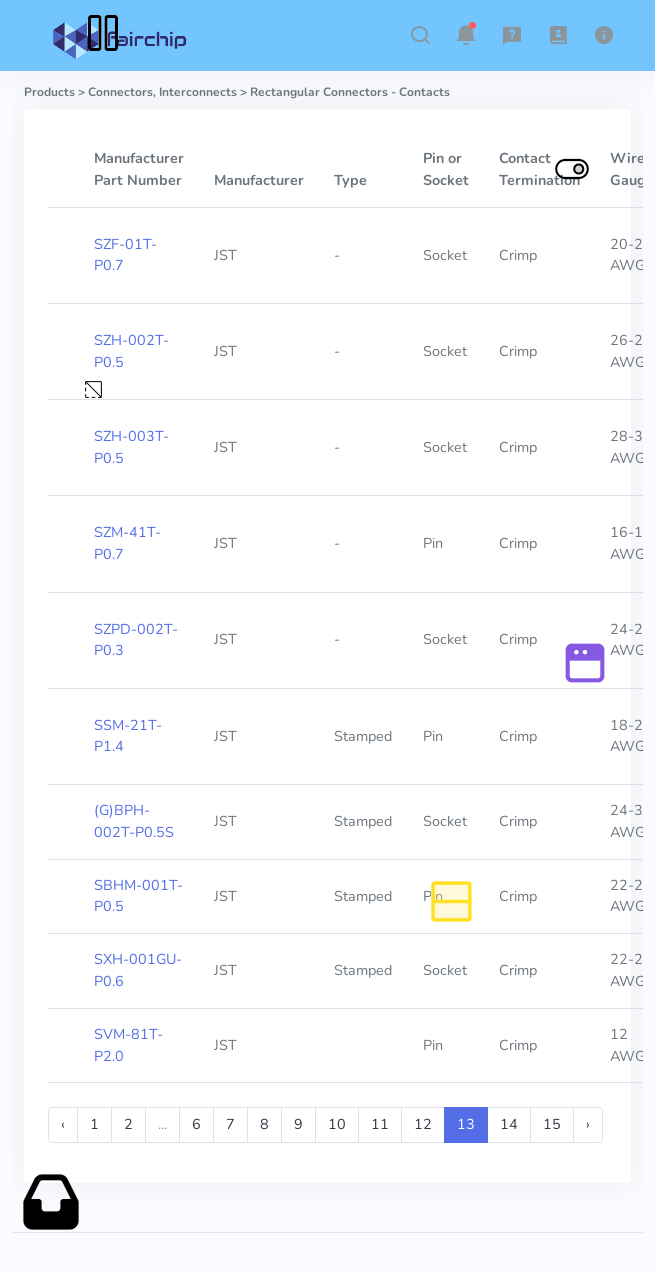 This screenshot has height=1272, width=655. What do you see at coordinates (103, 33) in the screenshot?
I see `switch to column view layout` at bounding box center [103, 33].